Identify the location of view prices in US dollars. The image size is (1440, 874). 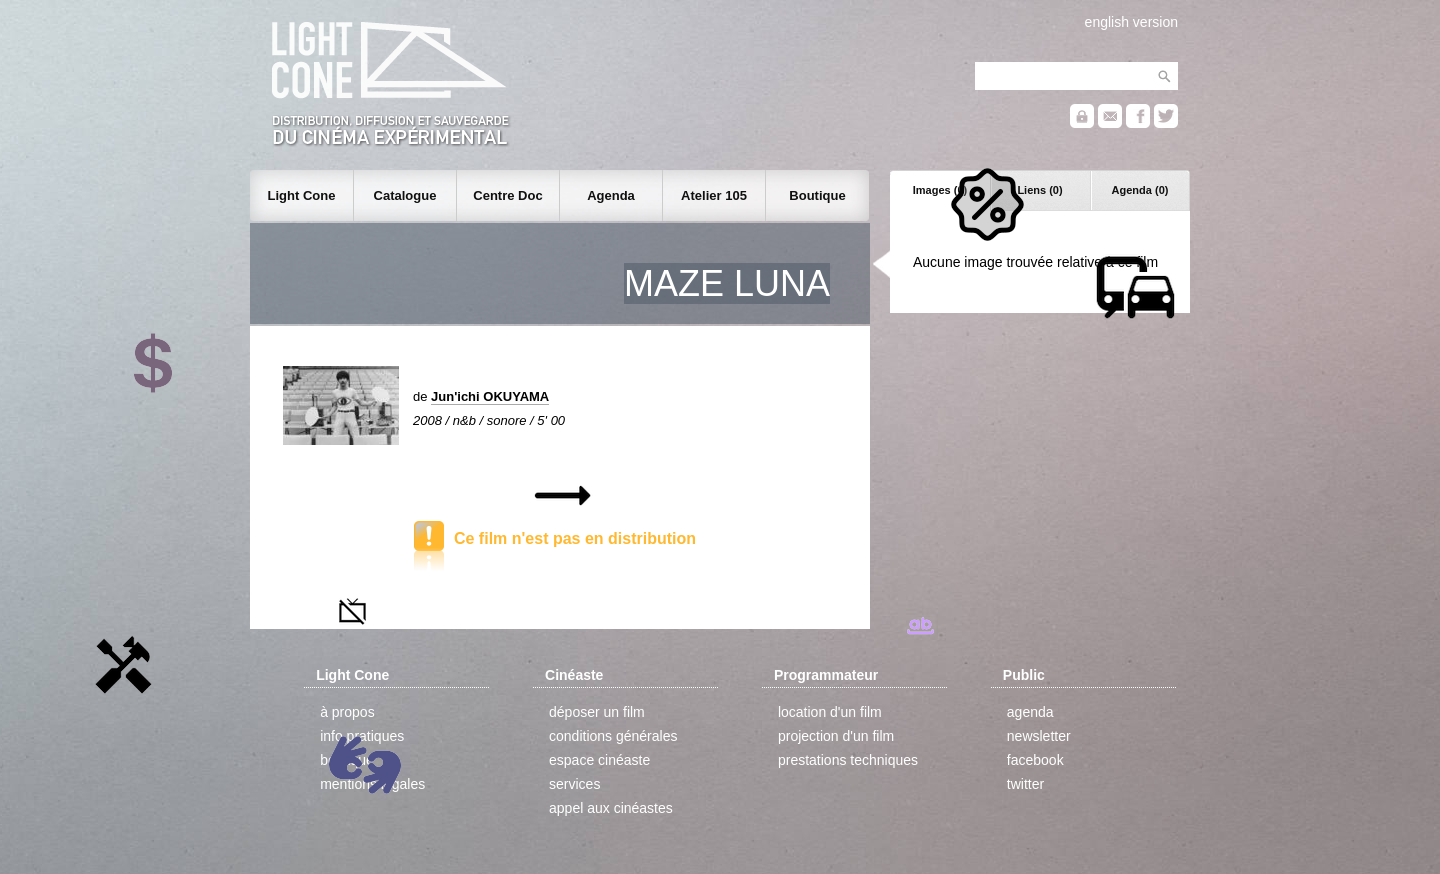
(153, 363).